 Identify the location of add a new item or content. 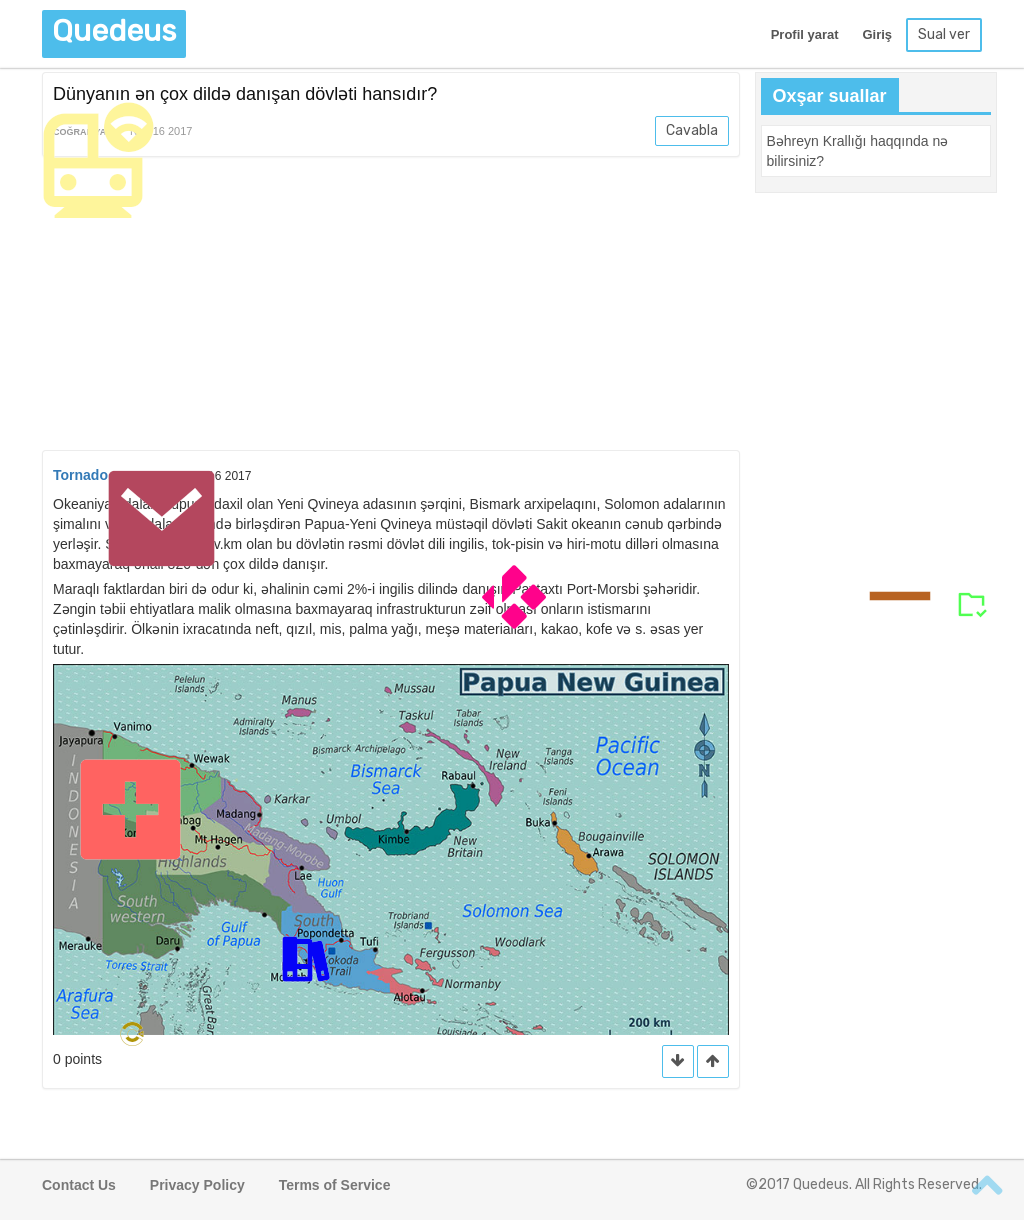
(130, 809).